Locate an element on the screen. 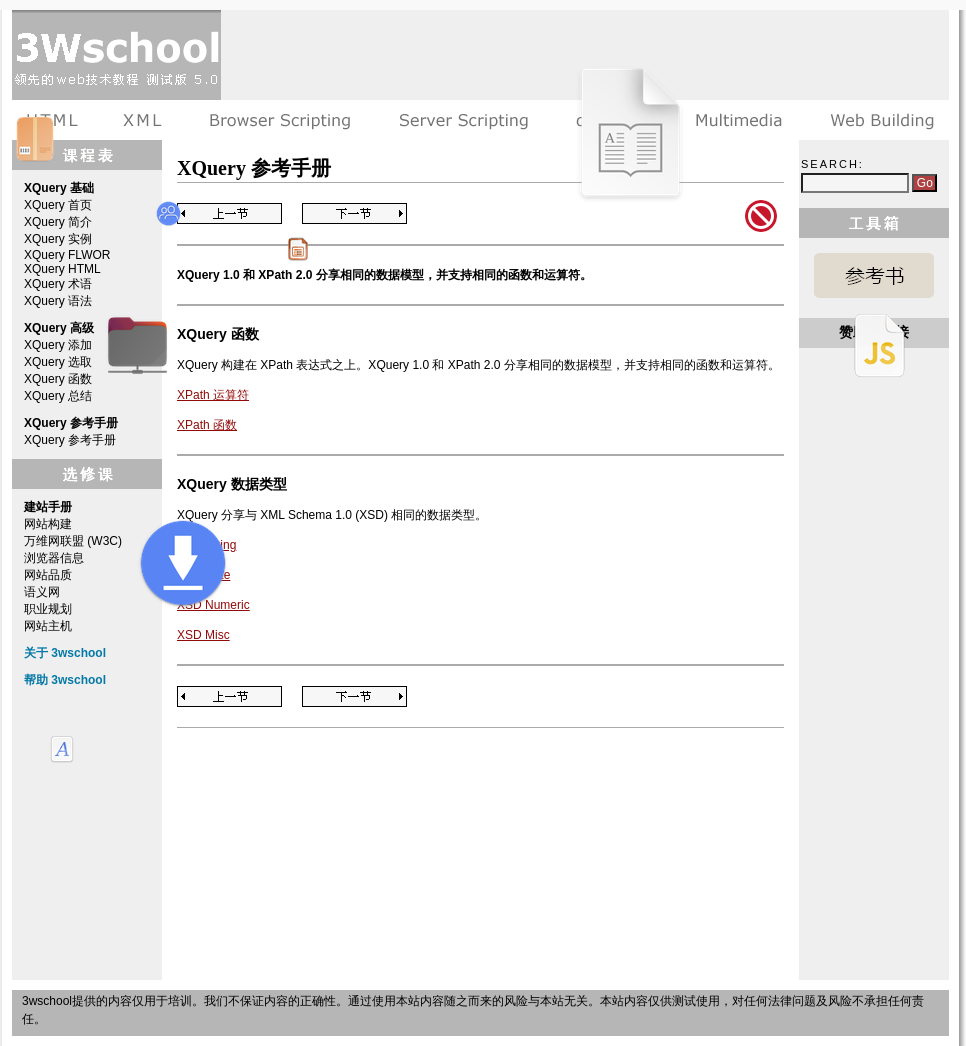 The width and height of the screenshot is (966, 1046). switch between user accounts is located at coordinates (168, 213).